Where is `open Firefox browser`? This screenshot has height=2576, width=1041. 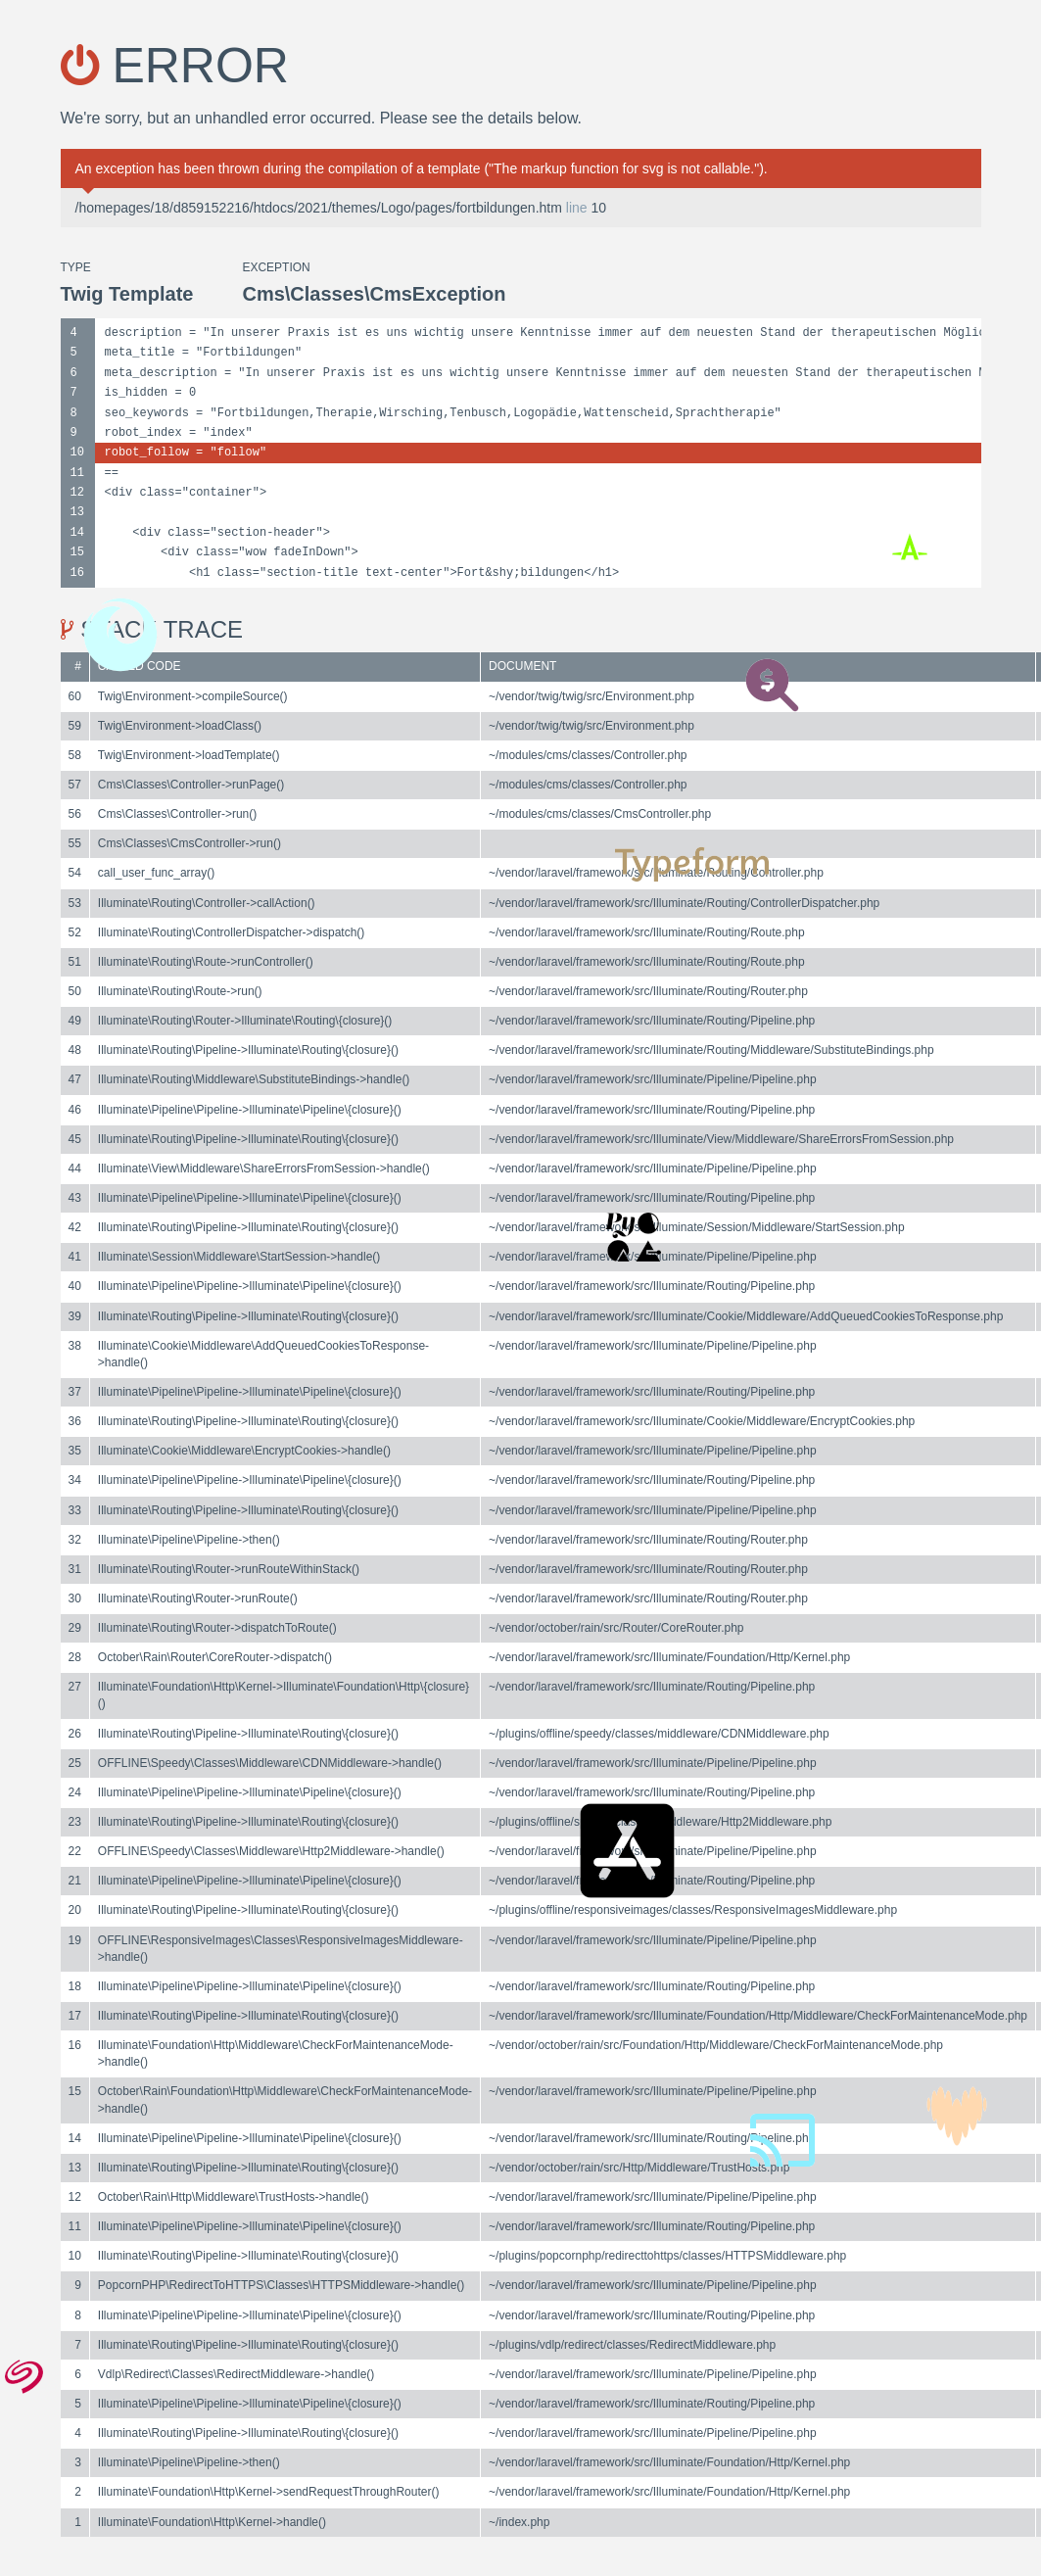 open Firefox browser is located at coordinates (120, 635).